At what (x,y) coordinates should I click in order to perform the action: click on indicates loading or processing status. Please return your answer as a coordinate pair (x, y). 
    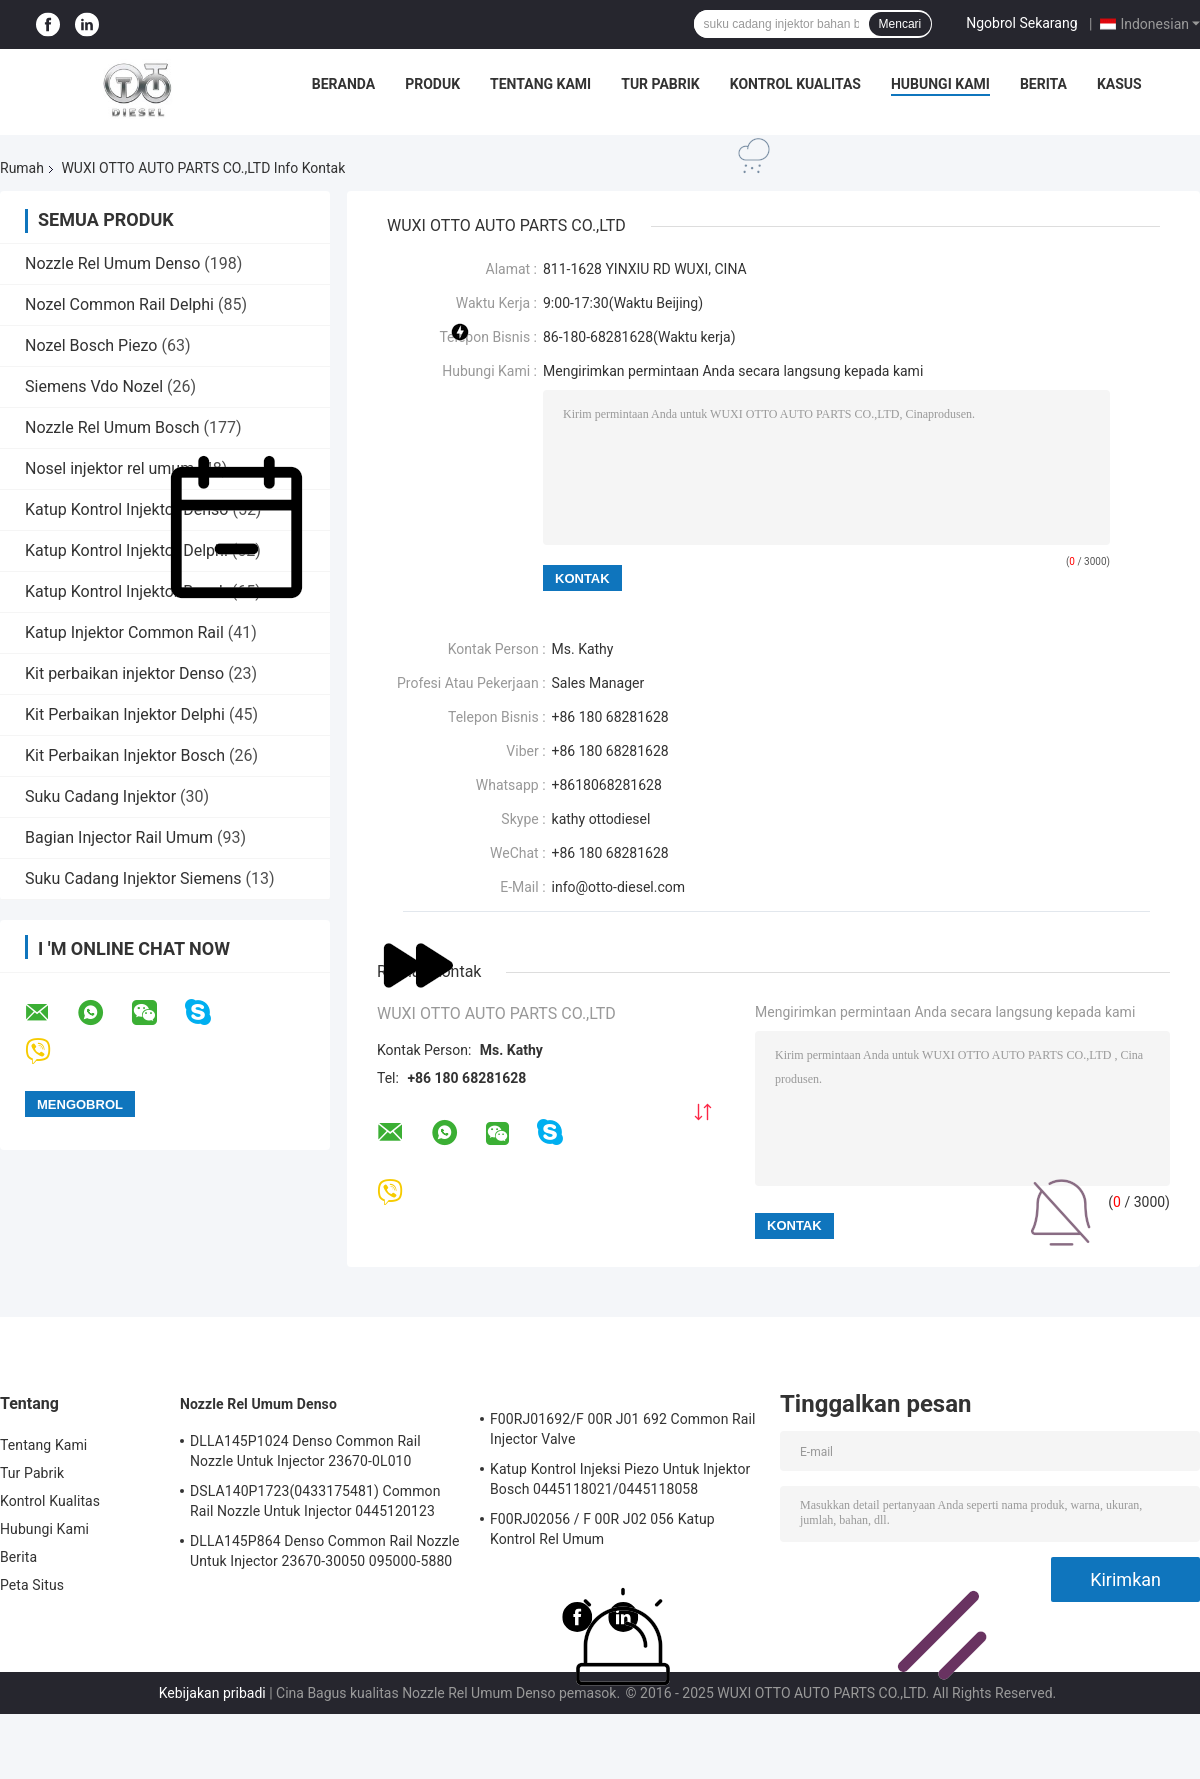
    Looking at the image, I should click on (944, 1637).